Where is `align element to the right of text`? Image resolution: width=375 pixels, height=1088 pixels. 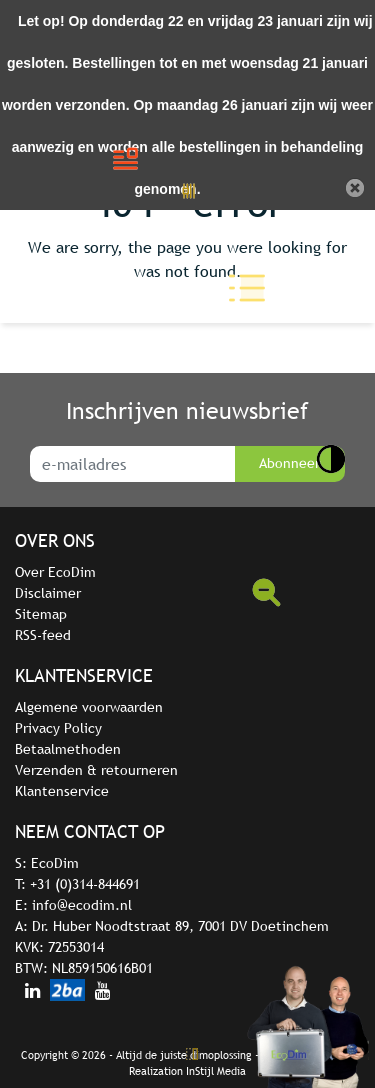
align element to the right of text is located at coordinates (125, 158).